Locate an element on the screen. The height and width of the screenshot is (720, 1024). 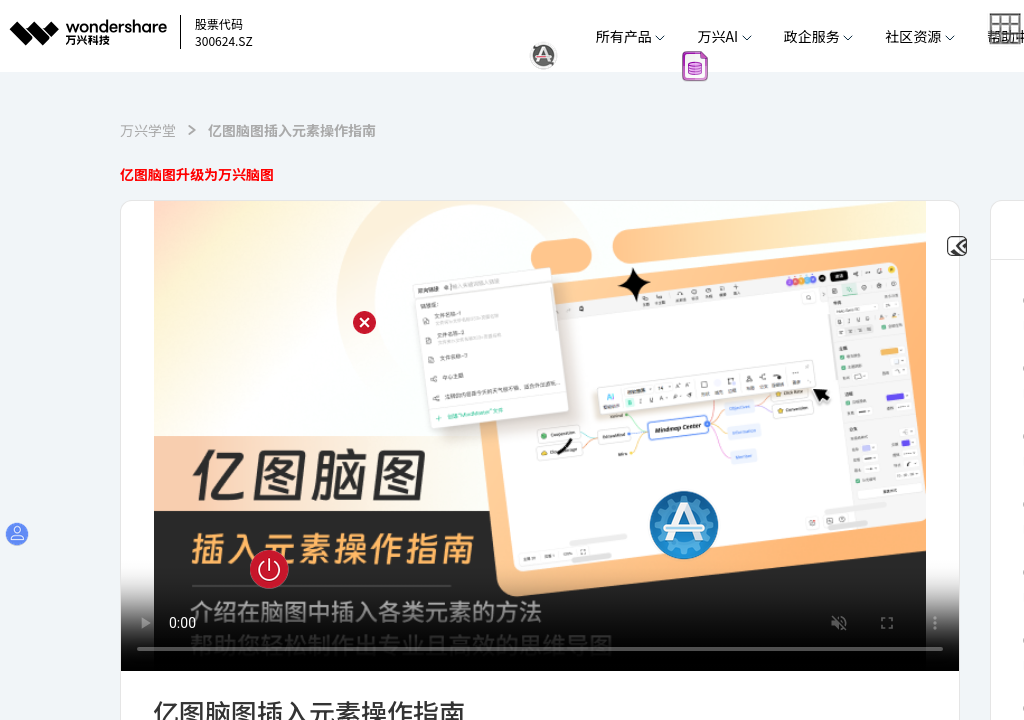
shut down the system is located at coordinates (270, 570).